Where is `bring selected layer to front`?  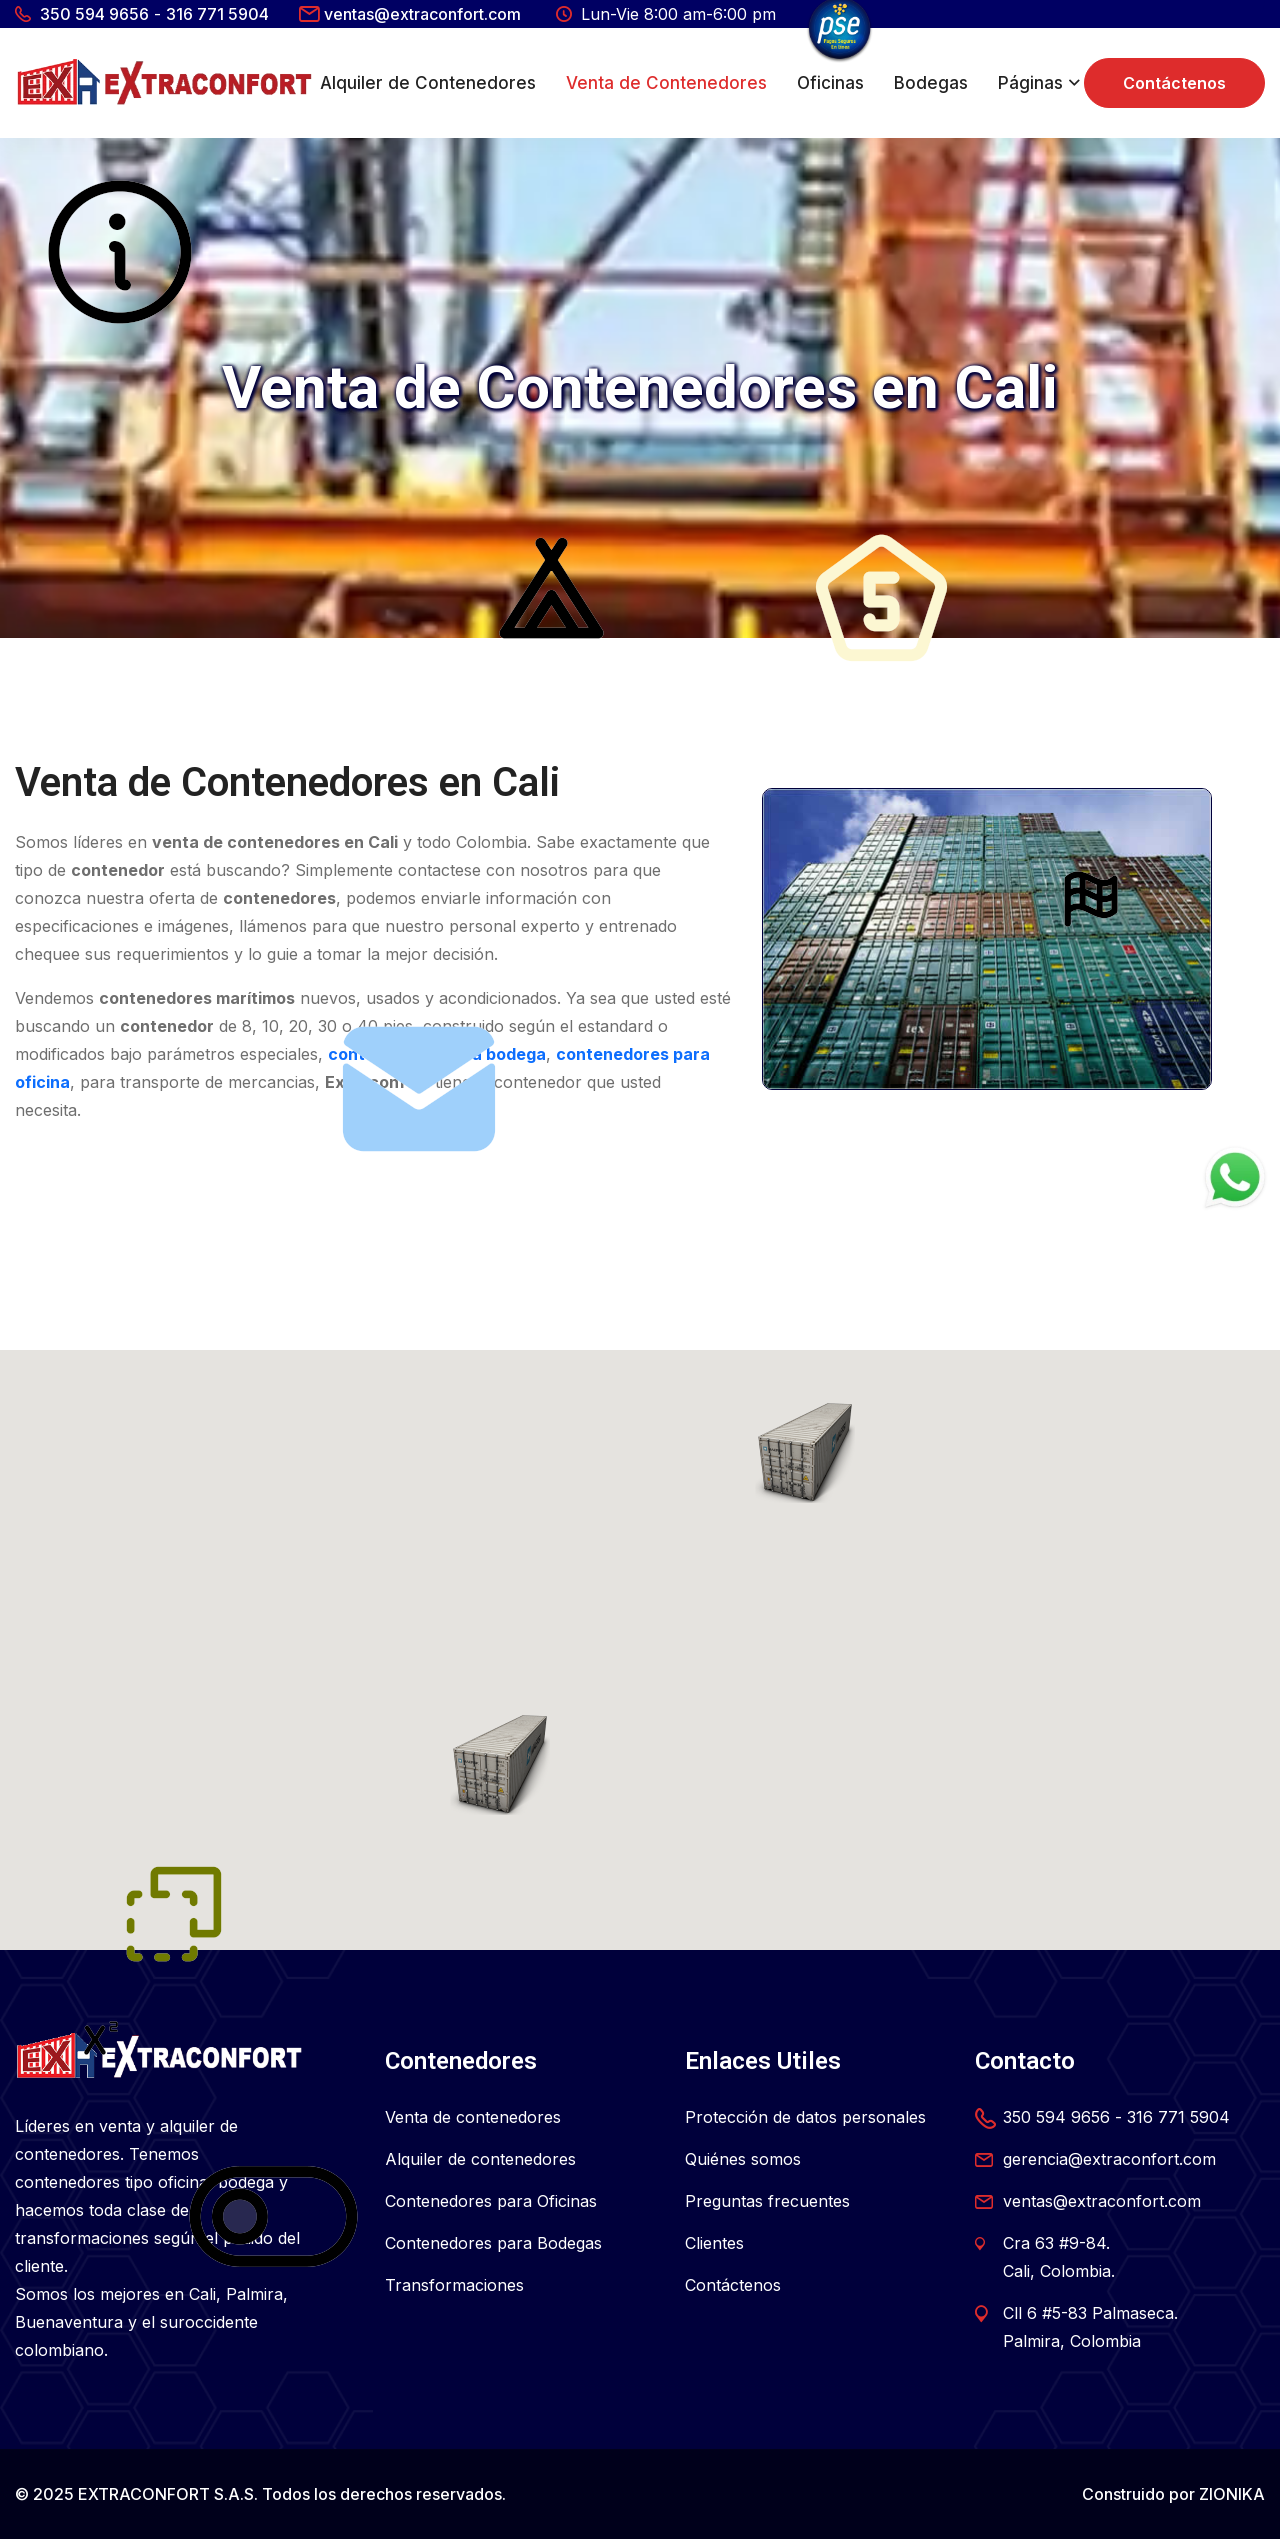
bring selected layer to front is located at coordinates (174, 1914).